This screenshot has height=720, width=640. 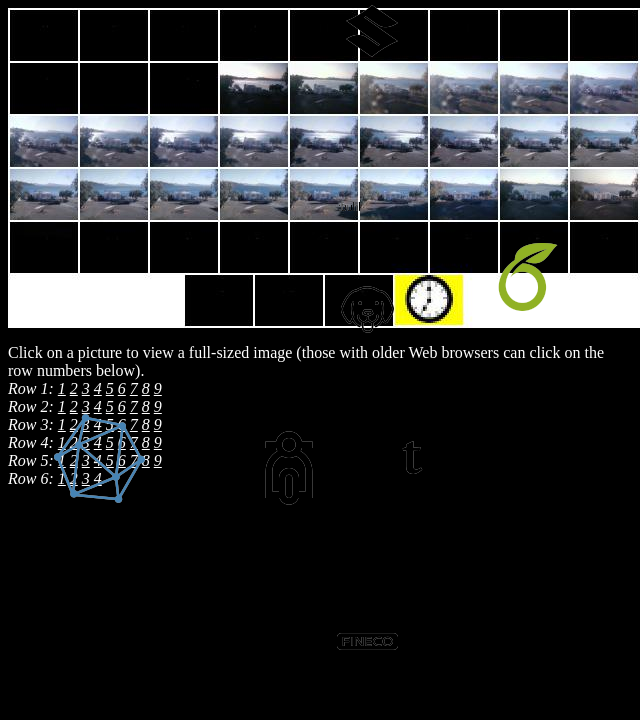 What do you see at coordinates (289, 468) in the screenshot?
I see `select e-bike as transportation mode` at bounding box center [289, 468].